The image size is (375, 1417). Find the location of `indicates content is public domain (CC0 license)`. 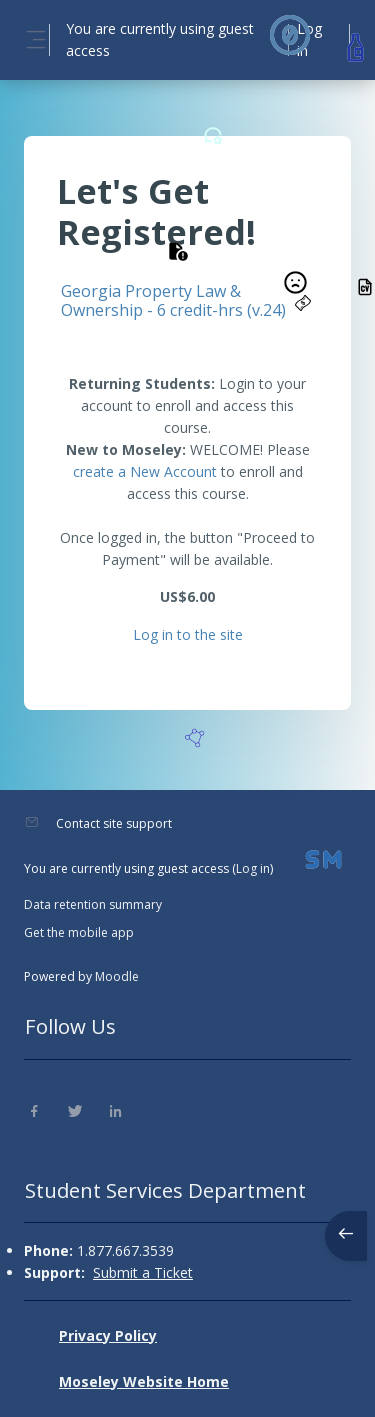

indicates content is public domain (CC0 license) is located at coordinates (290, 35).